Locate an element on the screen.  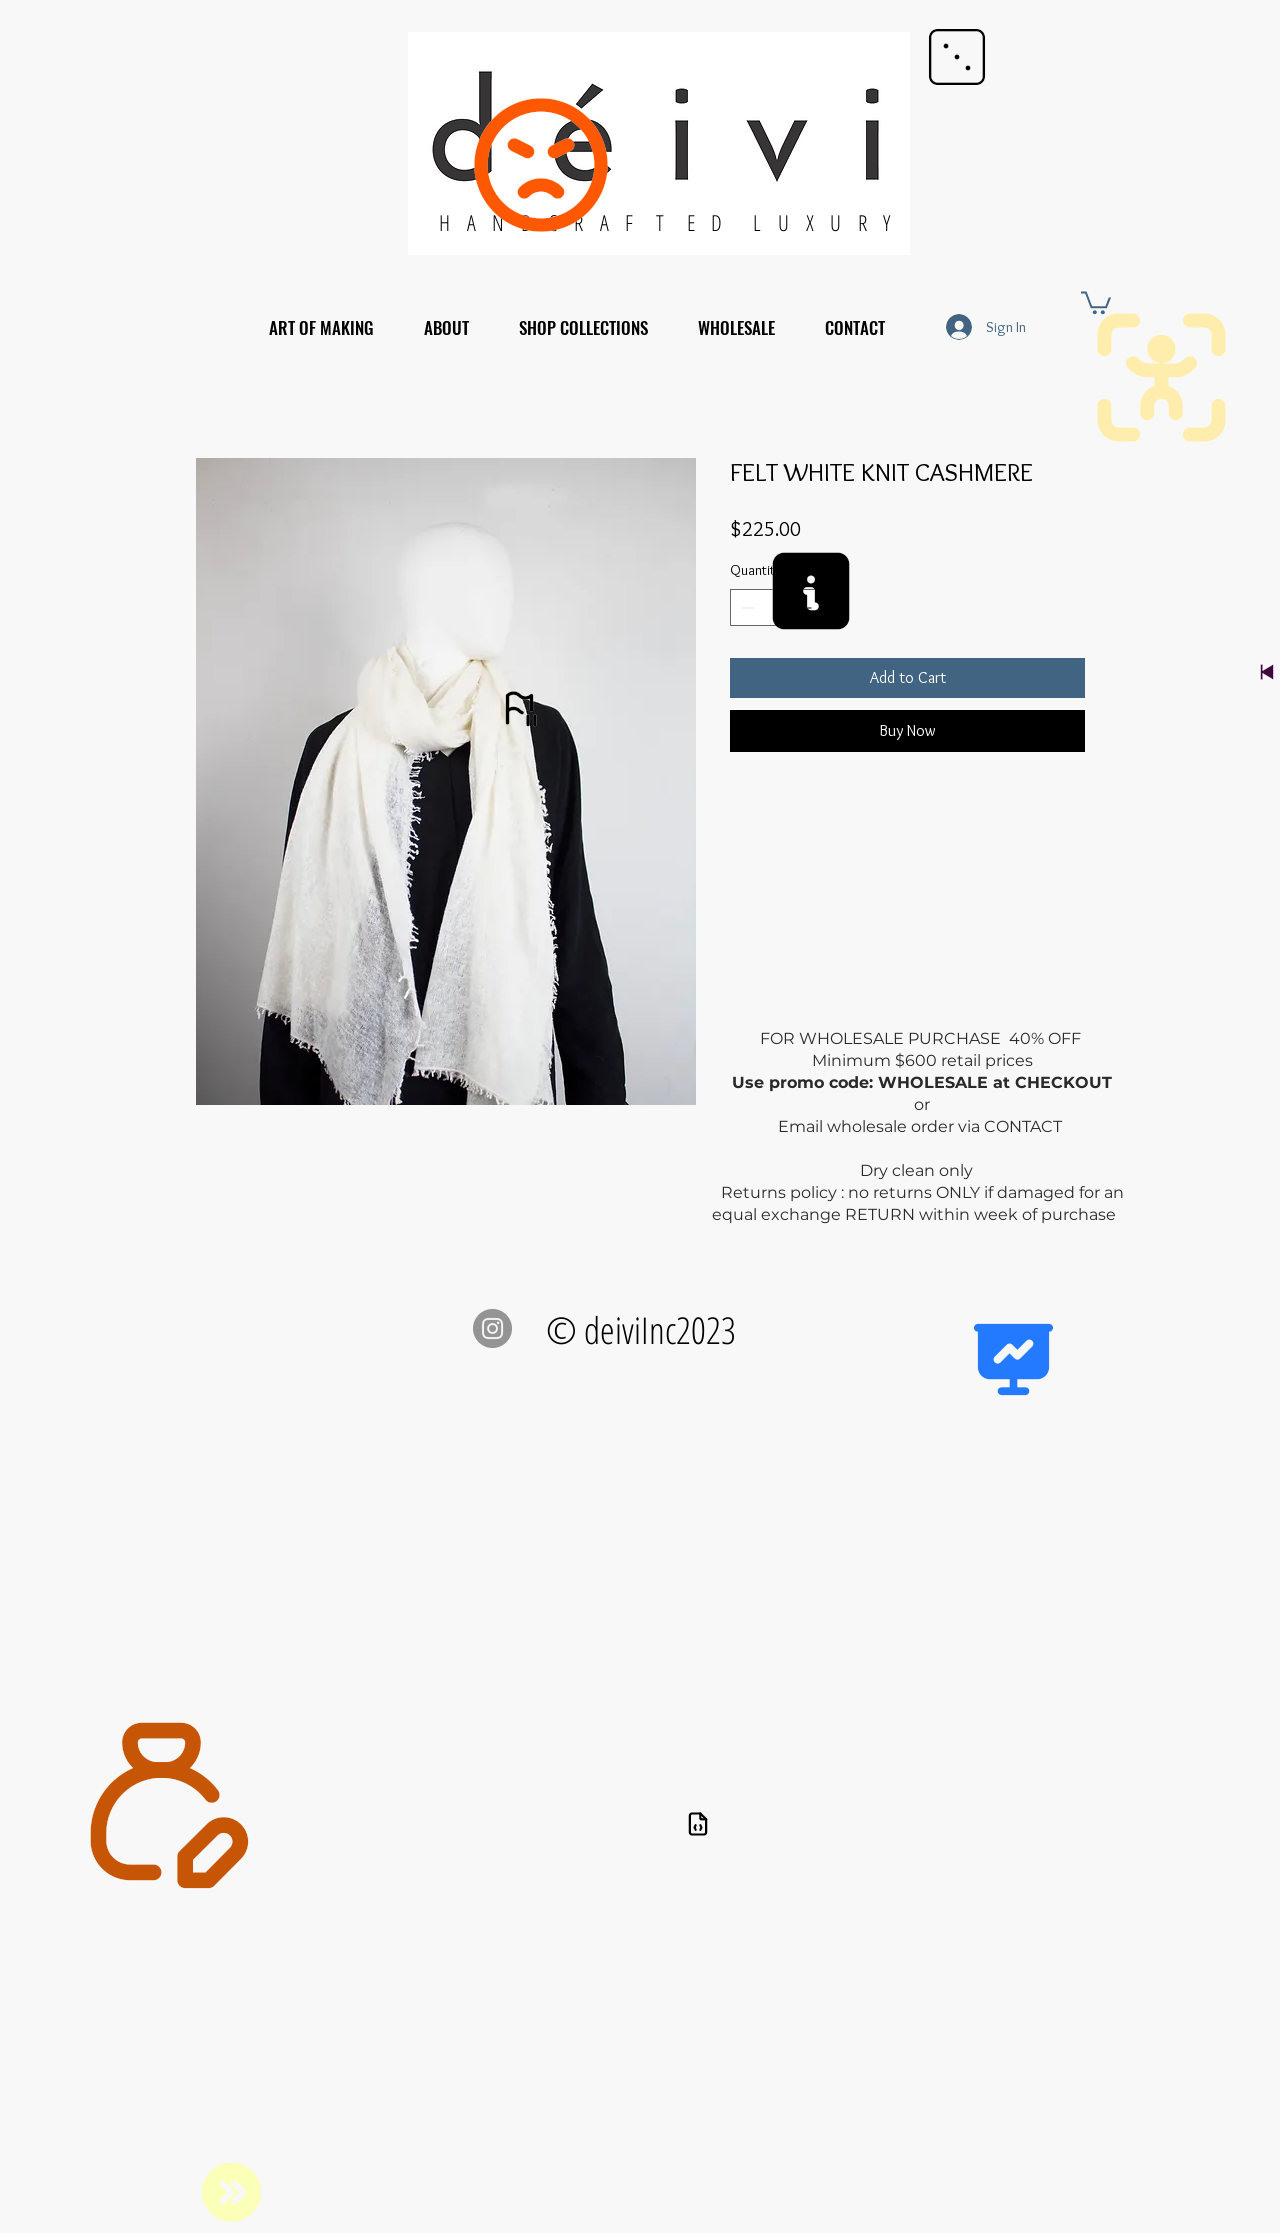
skip forward or advance to next item is located at coordinates (231, 2192).